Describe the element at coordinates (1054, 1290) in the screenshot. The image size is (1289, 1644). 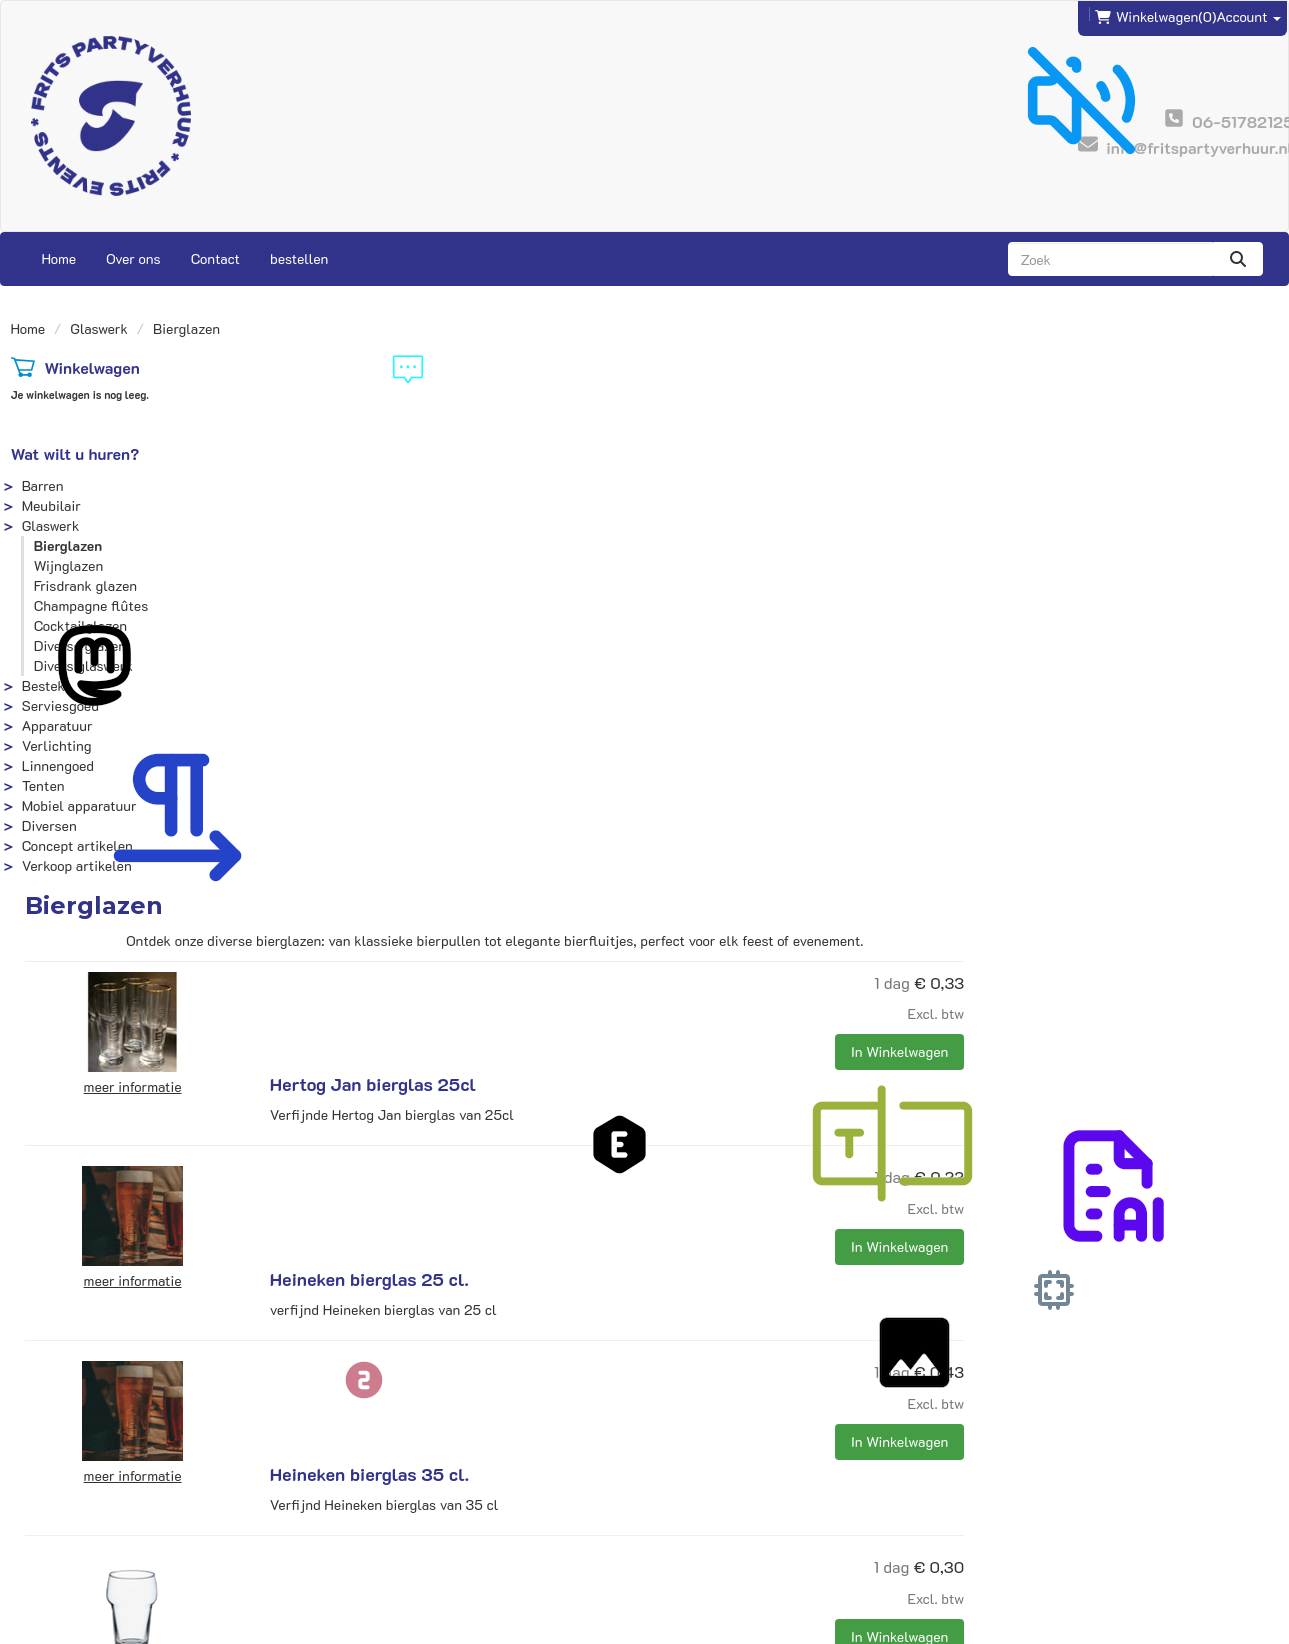
I see `view CPU or processor information` at that location.